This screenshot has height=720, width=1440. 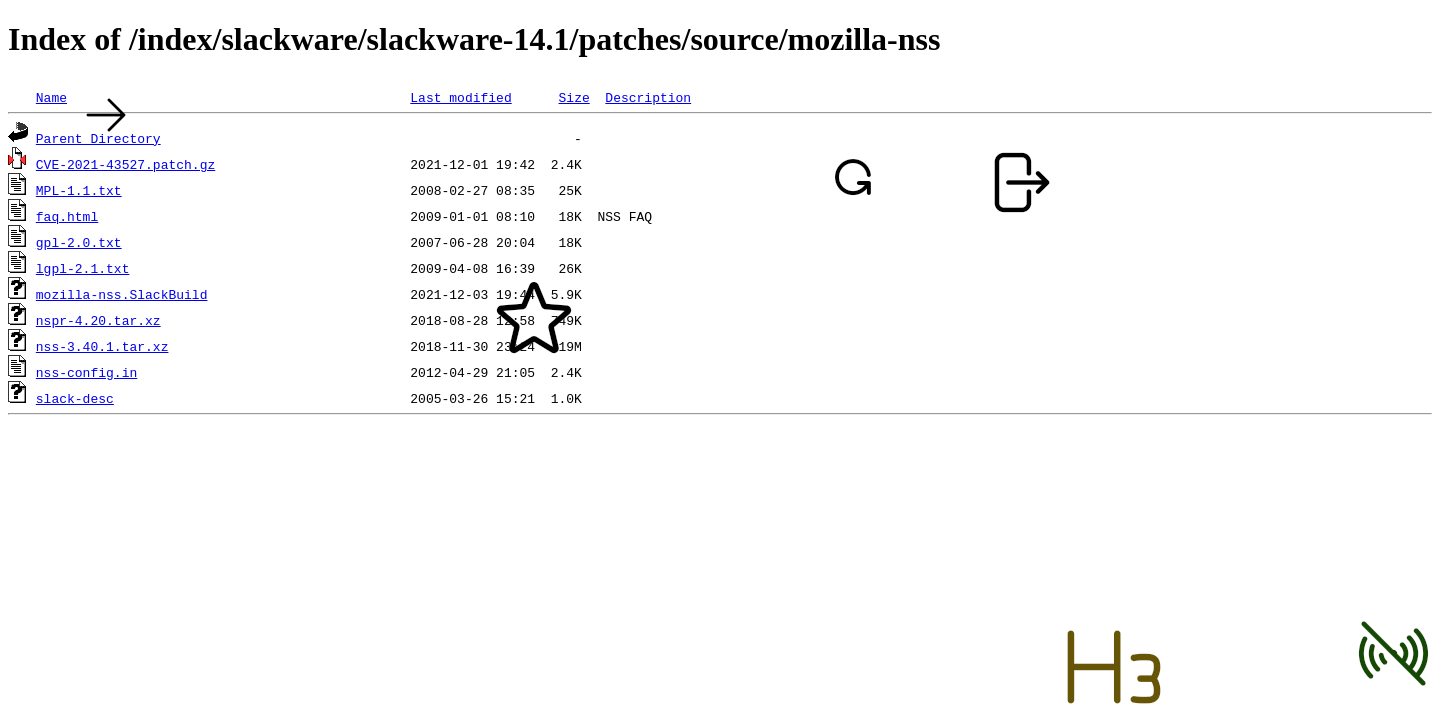 What do you see at coordinates (106, 115) in the screenshot?
I see `navigate to the next item or page` at bounding box center [106, 115].